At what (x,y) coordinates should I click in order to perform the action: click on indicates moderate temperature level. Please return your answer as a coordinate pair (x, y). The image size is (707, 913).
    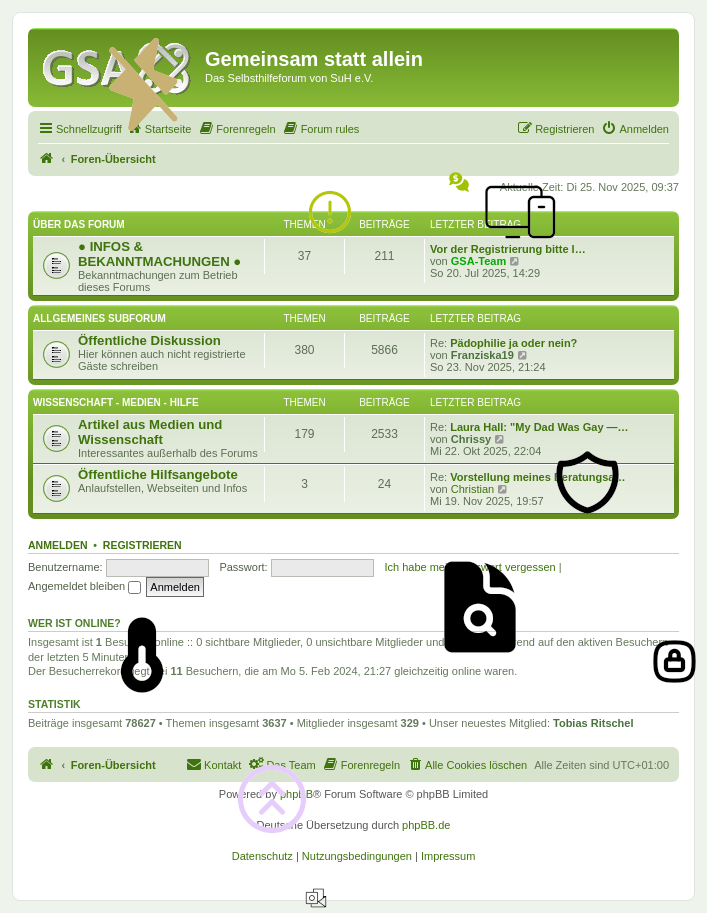
    Looking at the image, I should click on (142, 655).